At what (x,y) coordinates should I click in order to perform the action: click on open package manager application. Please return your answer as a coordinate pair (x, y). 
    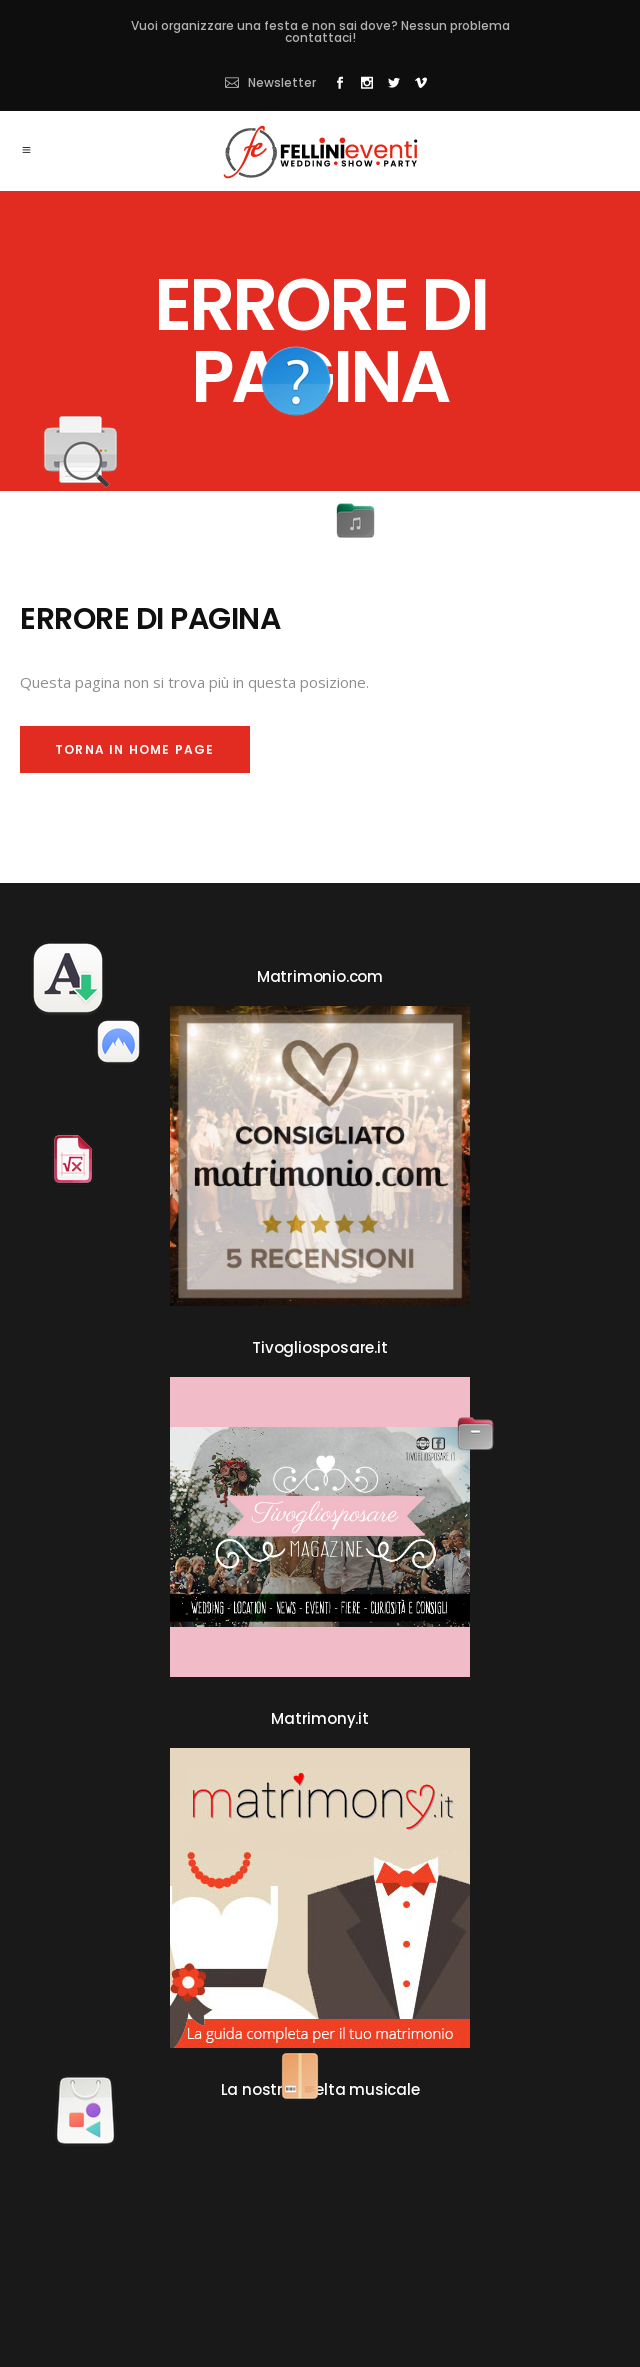
    Looking at the image, I should click on (300, 2076).